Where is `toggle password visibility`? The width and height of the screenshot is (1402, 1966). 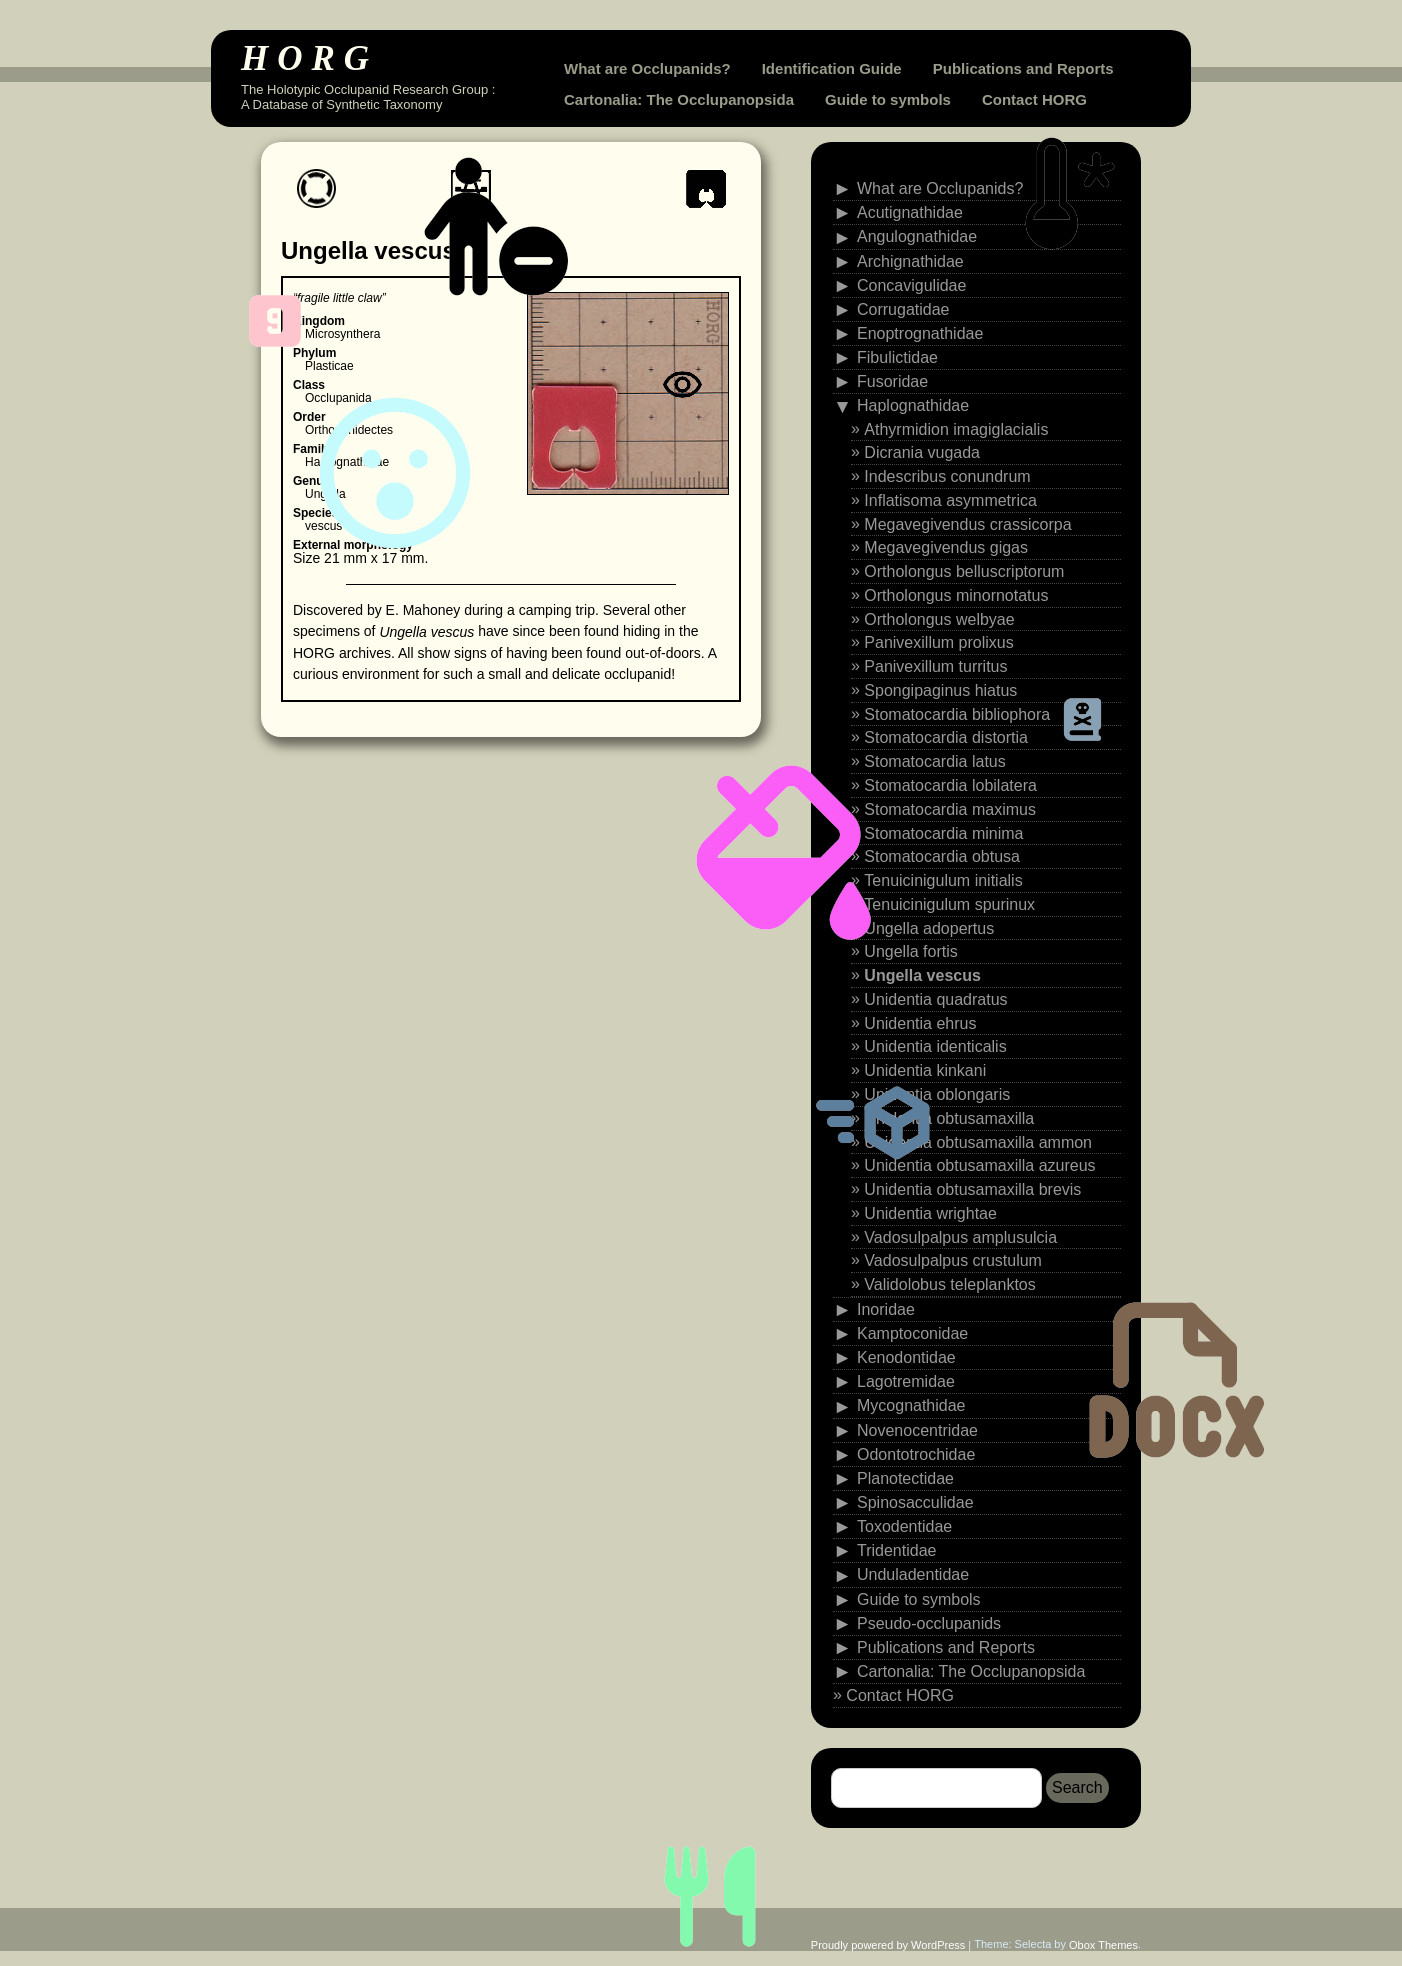
toggle password visibility is located at coordinates (682, 384).